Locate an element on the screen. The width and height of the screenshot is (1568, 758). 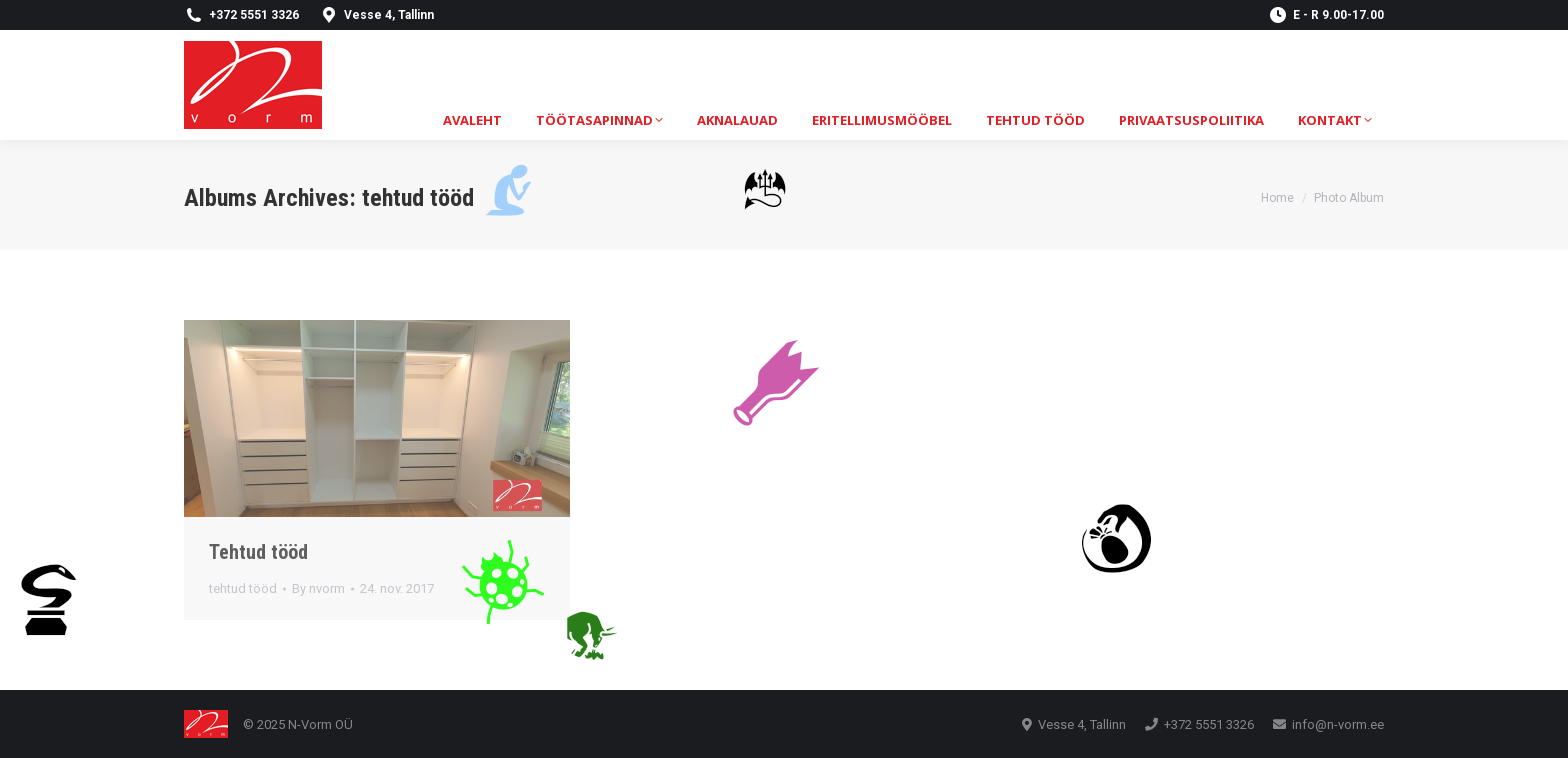
indicates a broken or damaged item is located at coordinates (775, 383).